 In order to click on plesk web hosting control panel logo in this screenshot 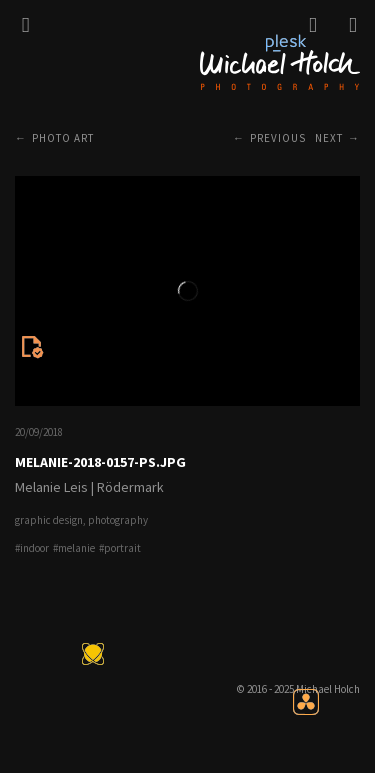, I will do `click(286, 43)`.